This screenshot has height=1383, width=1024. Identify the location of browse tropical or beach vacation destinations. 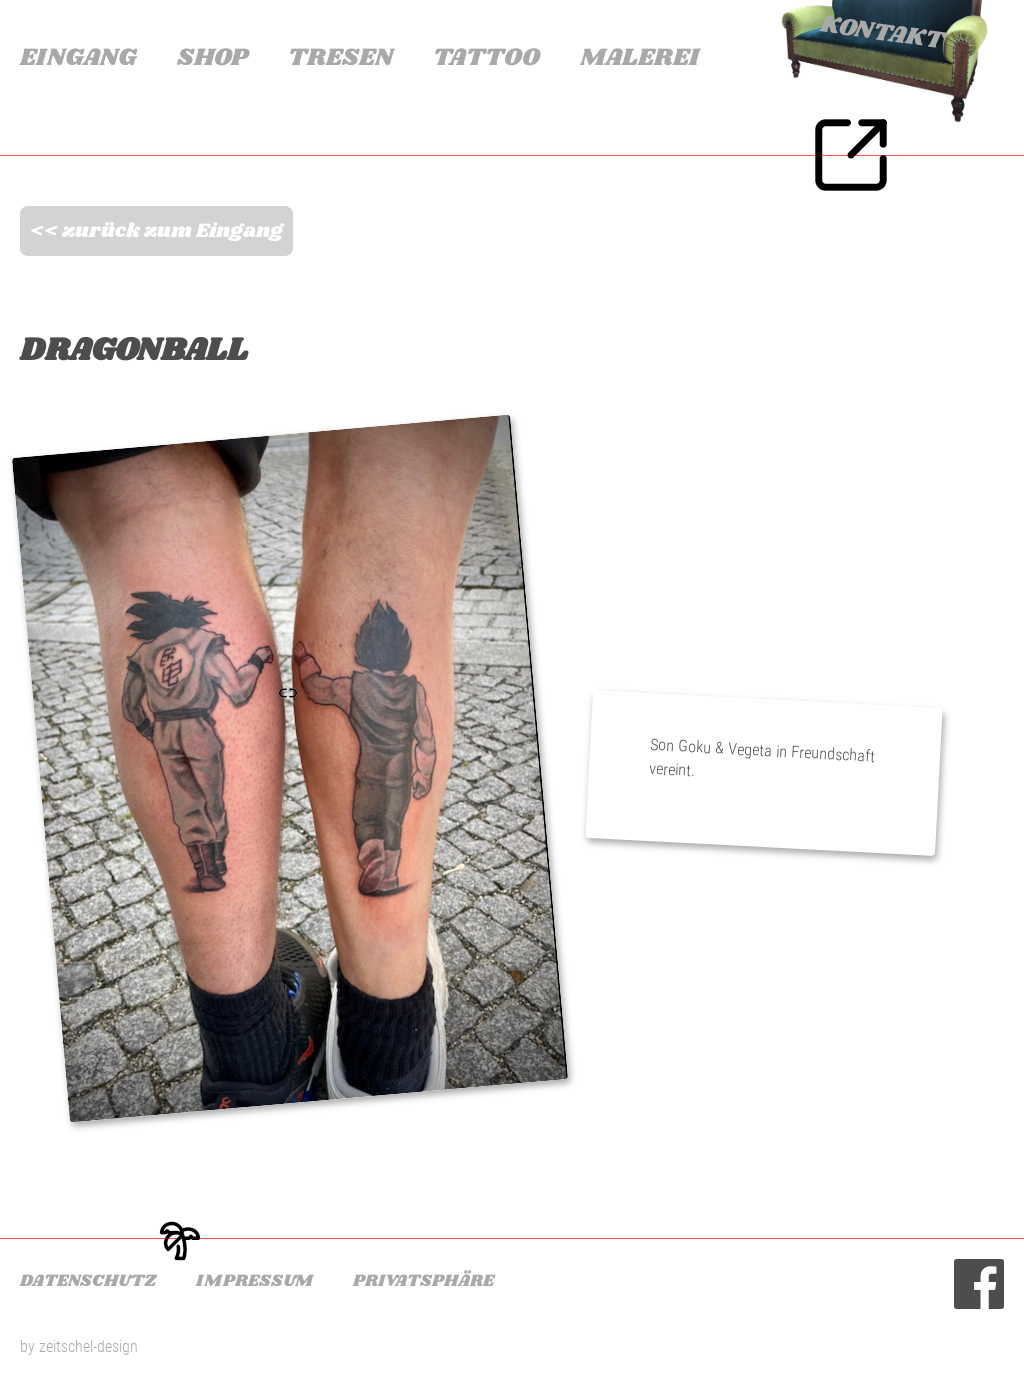
(180, 1240).